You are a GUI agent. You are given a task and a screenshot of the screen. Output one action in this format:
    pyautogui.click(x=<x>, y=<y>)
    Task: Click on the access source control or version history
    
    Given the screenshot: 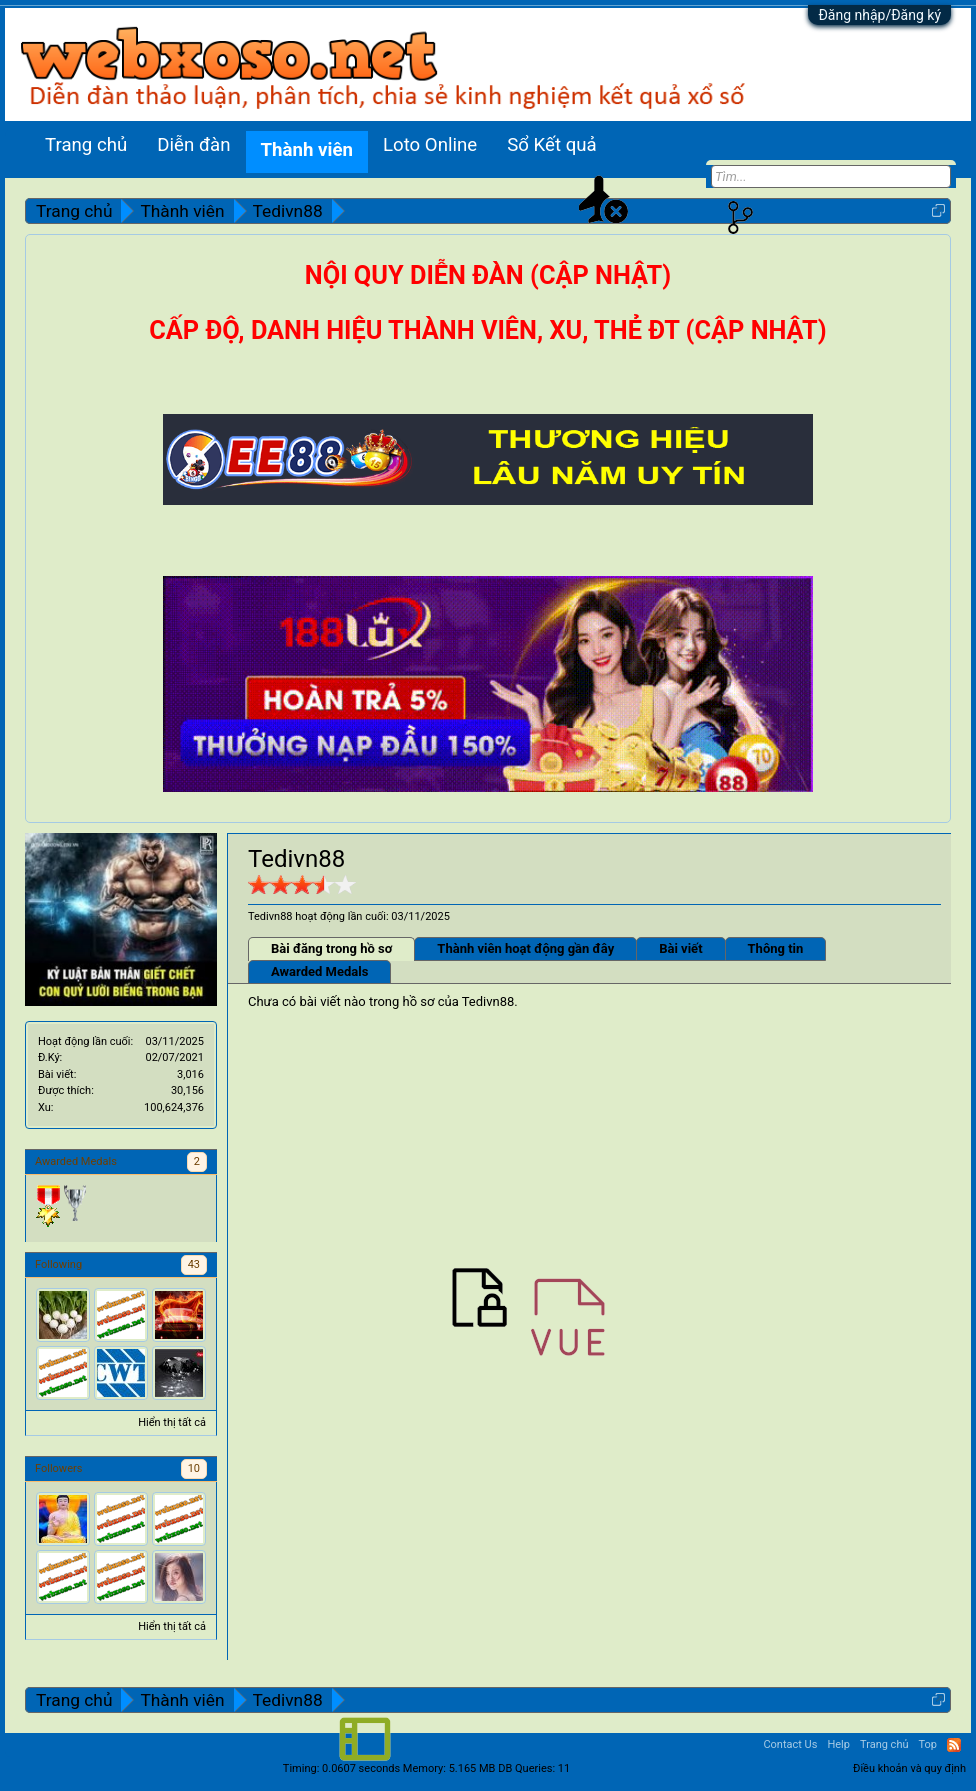 What is the action you would take?
    pyautogui.click(x=740, y=217)
    